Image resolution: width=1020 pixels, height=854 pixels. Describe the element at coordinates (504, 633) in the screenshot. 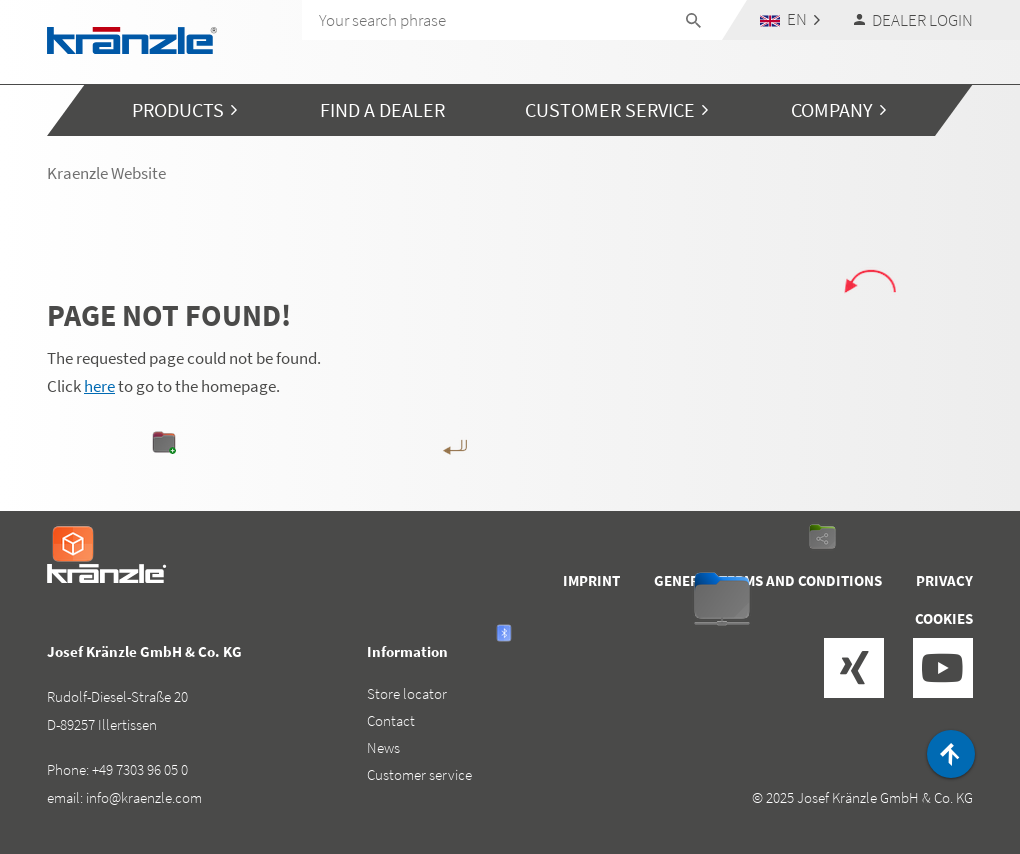

I see `access bluetooth settings` at that location.